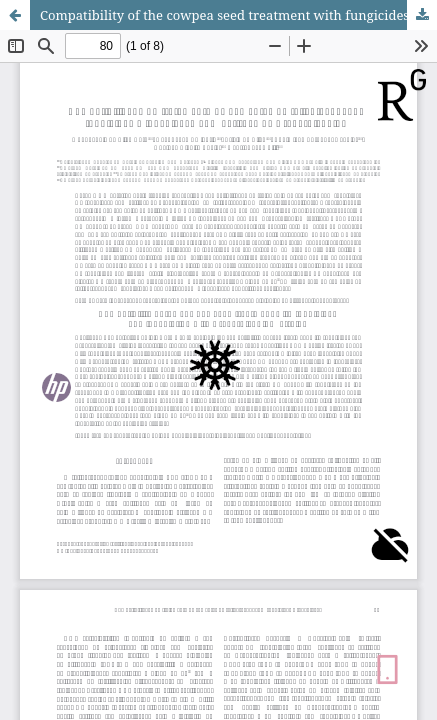 The image size is (437, 720). I want to click on HP brand logo, so click(56, 387).